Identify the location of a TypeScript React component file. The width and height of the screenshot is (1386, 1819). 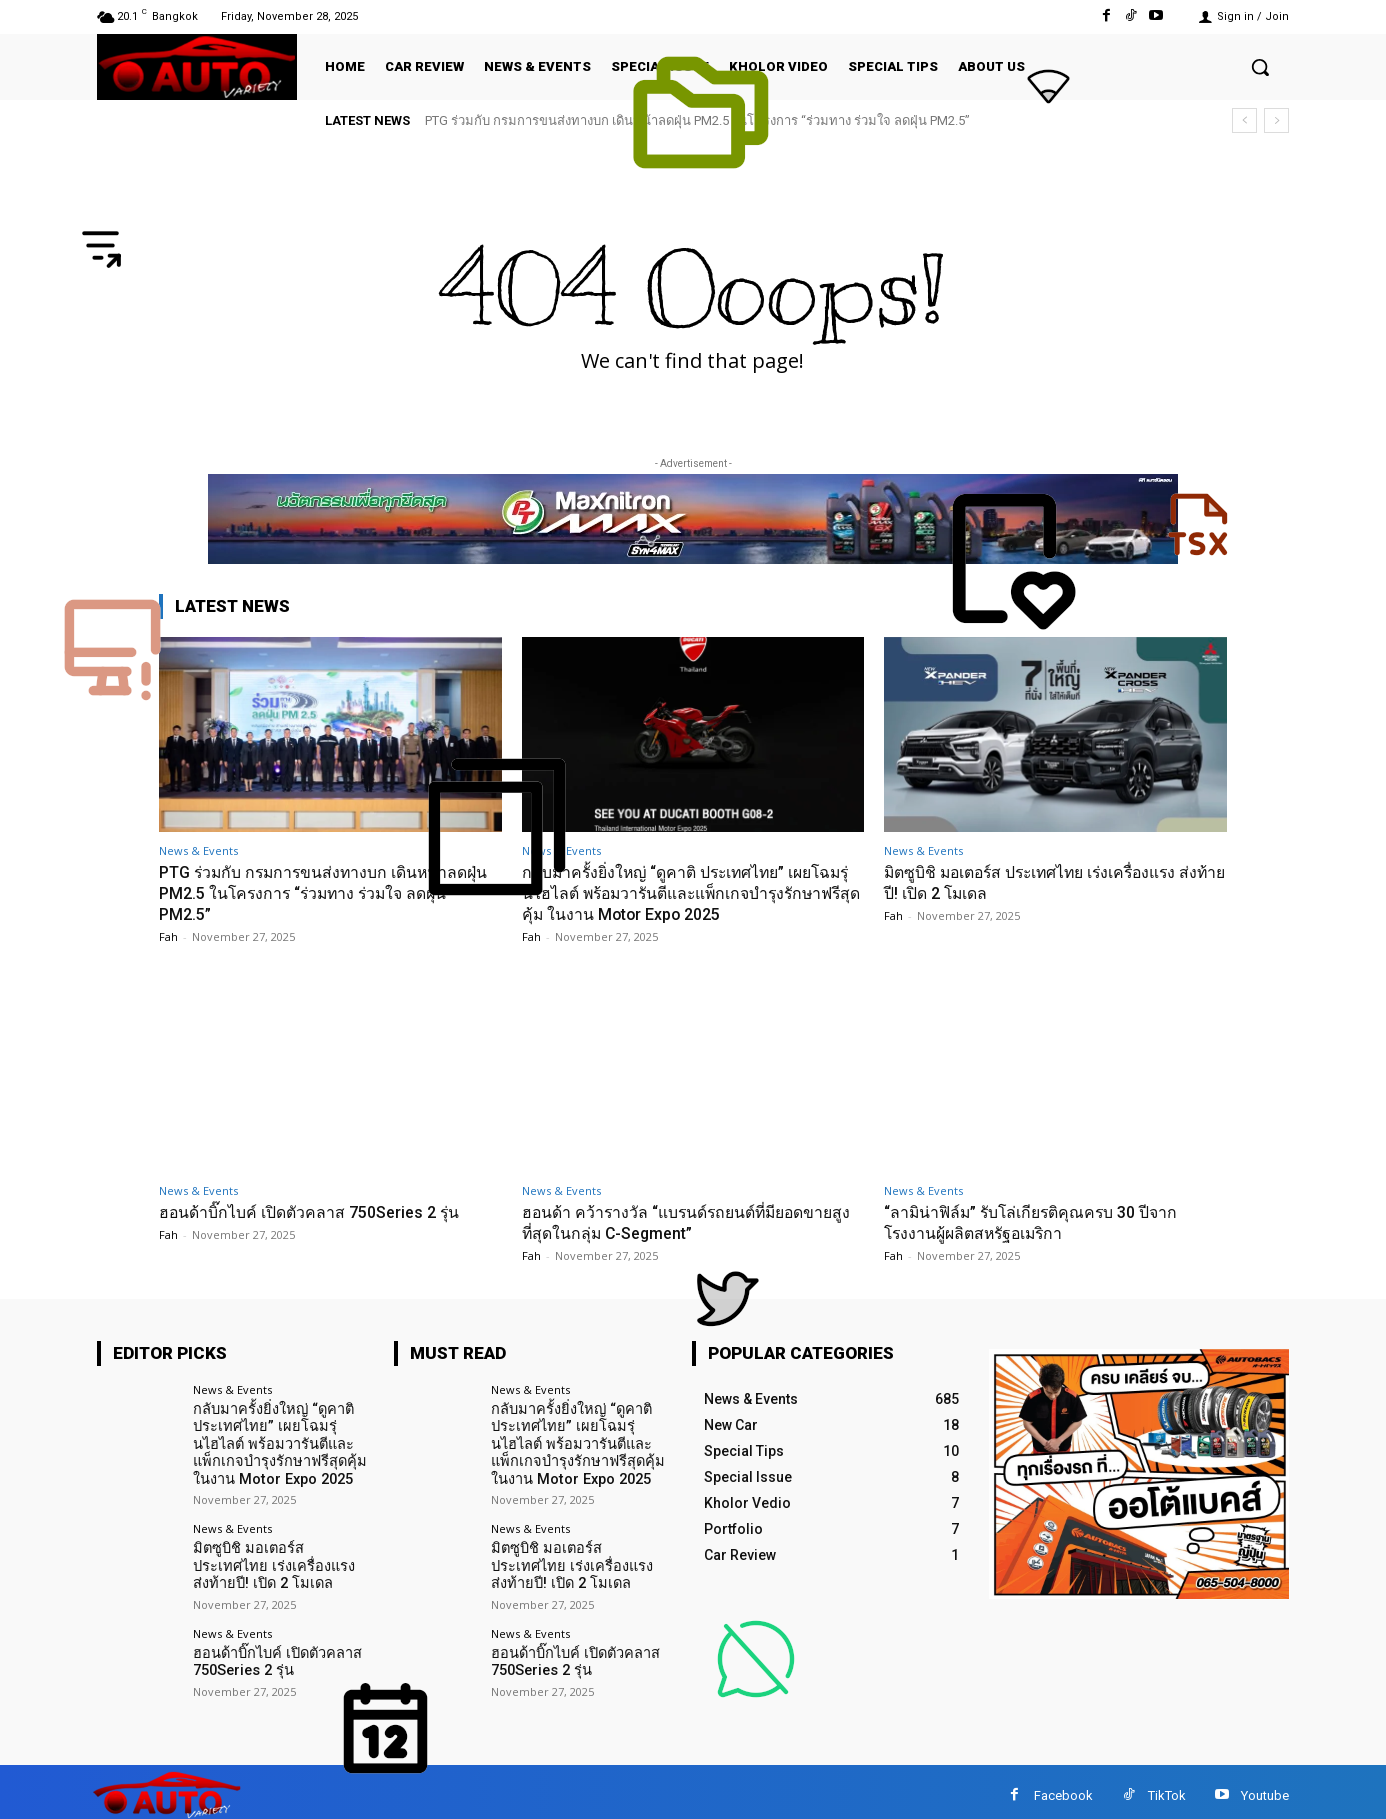
(1199, 527).